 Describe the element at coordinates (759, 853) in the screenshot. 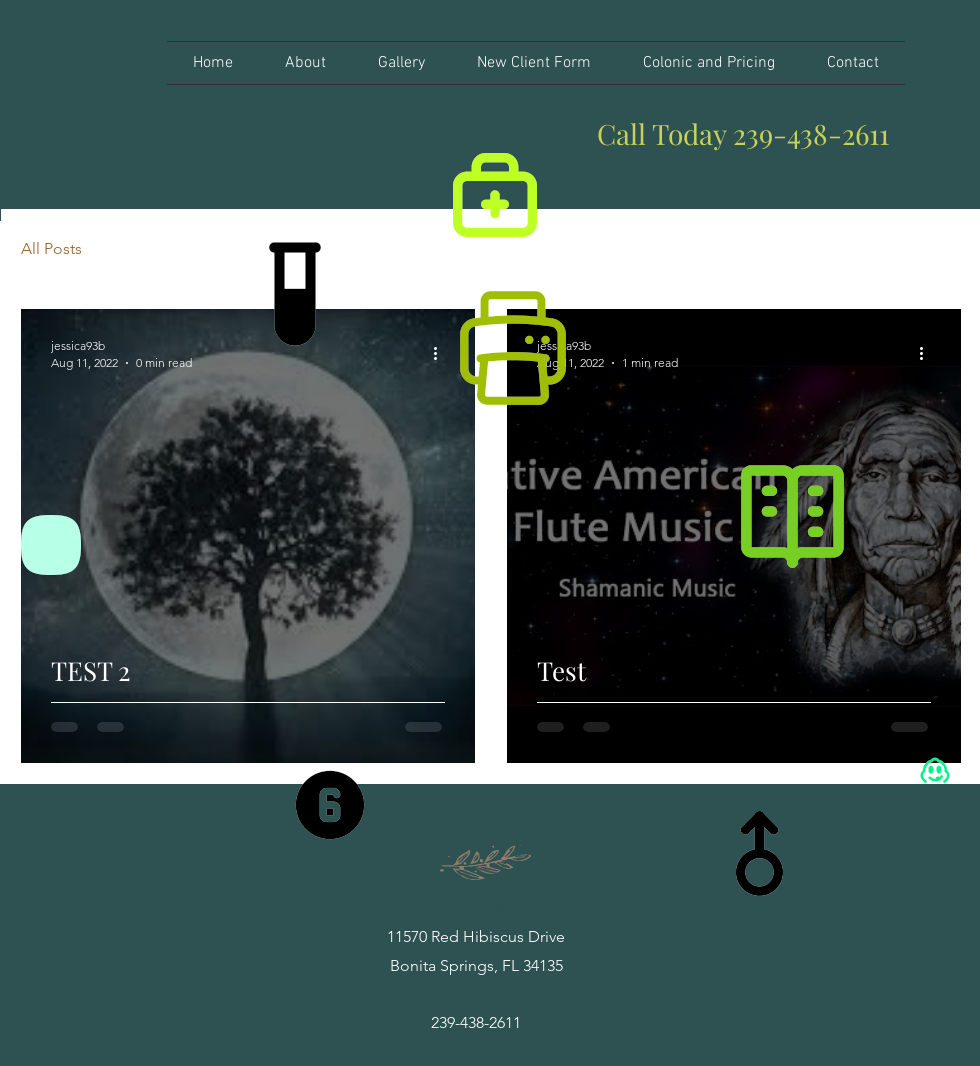

I see `swipe up to continue or dismiss` at that location.